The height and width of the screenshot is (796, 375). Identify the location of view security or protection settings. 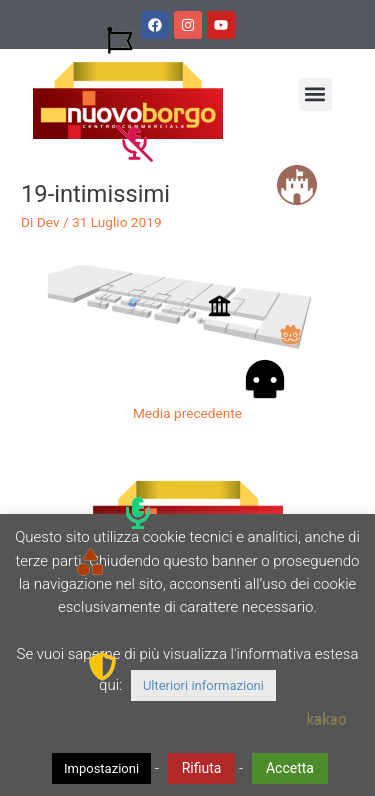
(102, 666).